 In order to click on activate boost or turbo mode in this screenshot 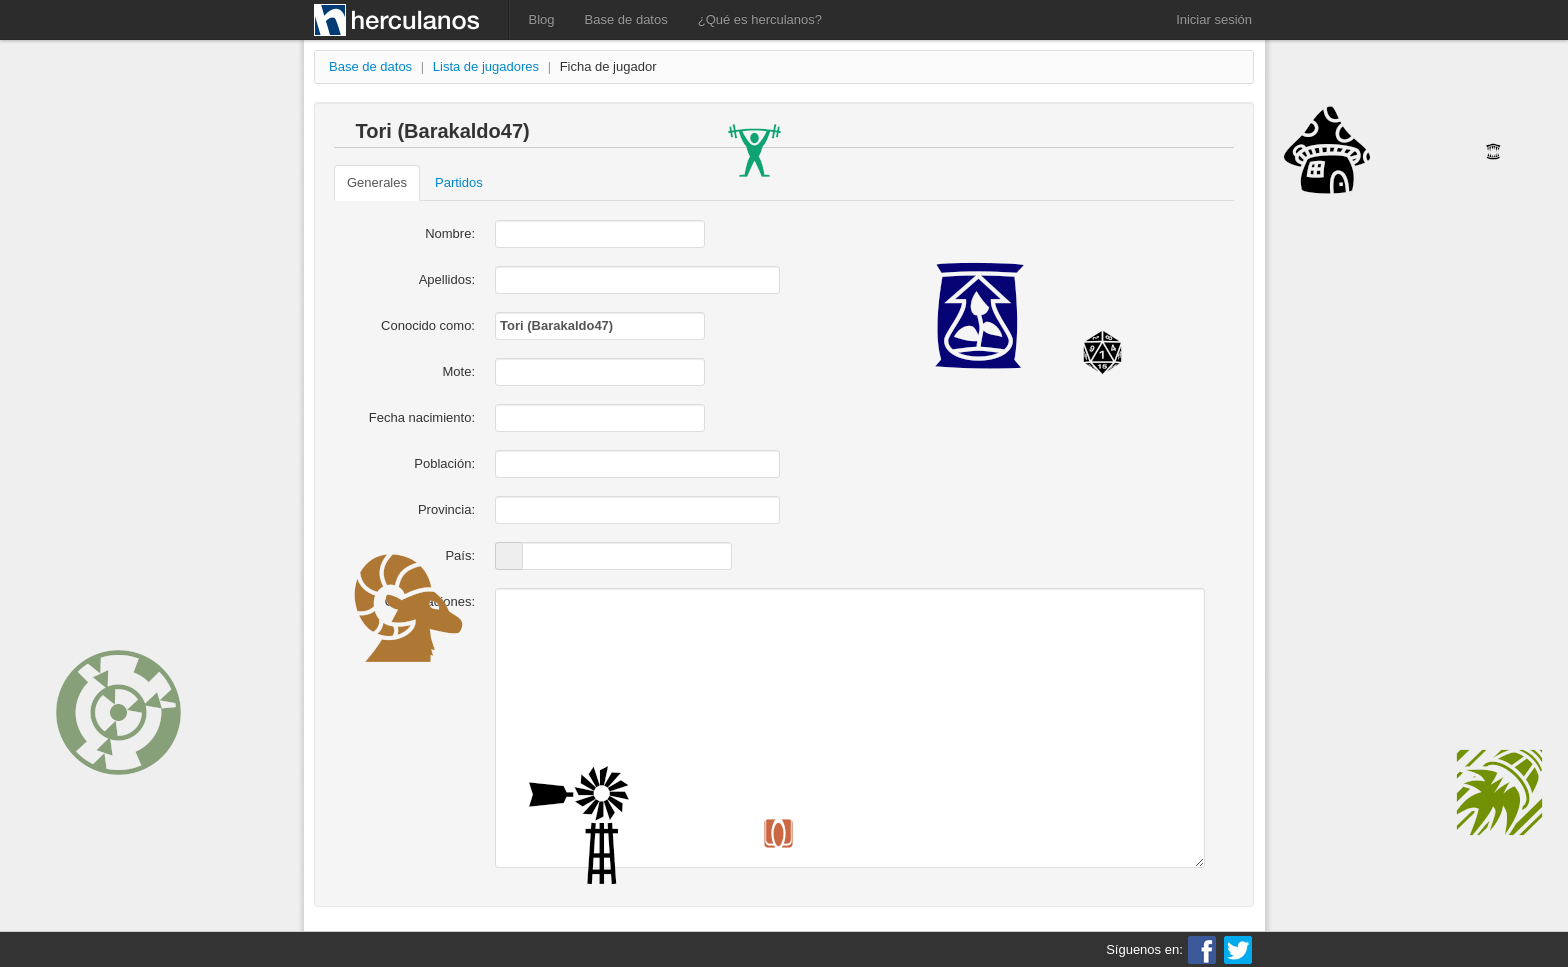, I will do `click(1499, 792)`.